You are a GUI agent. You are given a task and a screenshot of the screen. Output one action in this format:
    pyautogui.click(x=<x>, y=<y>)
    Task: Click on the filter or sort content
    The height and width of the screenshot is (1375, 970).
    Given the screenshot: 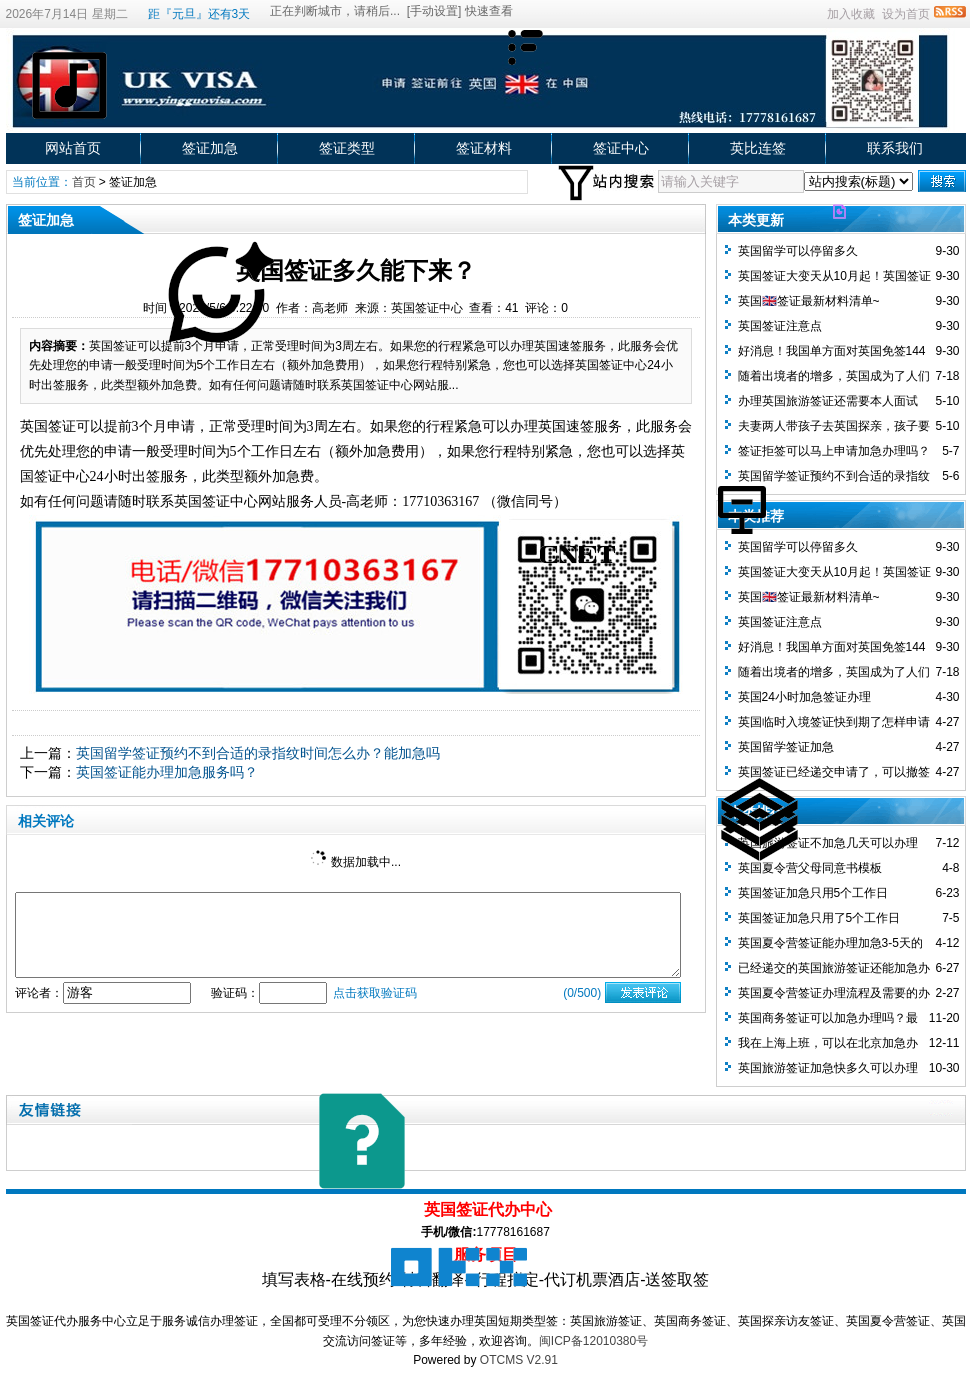 What is the action you would take?
    pyautogui.click(x=576, y=181)
    